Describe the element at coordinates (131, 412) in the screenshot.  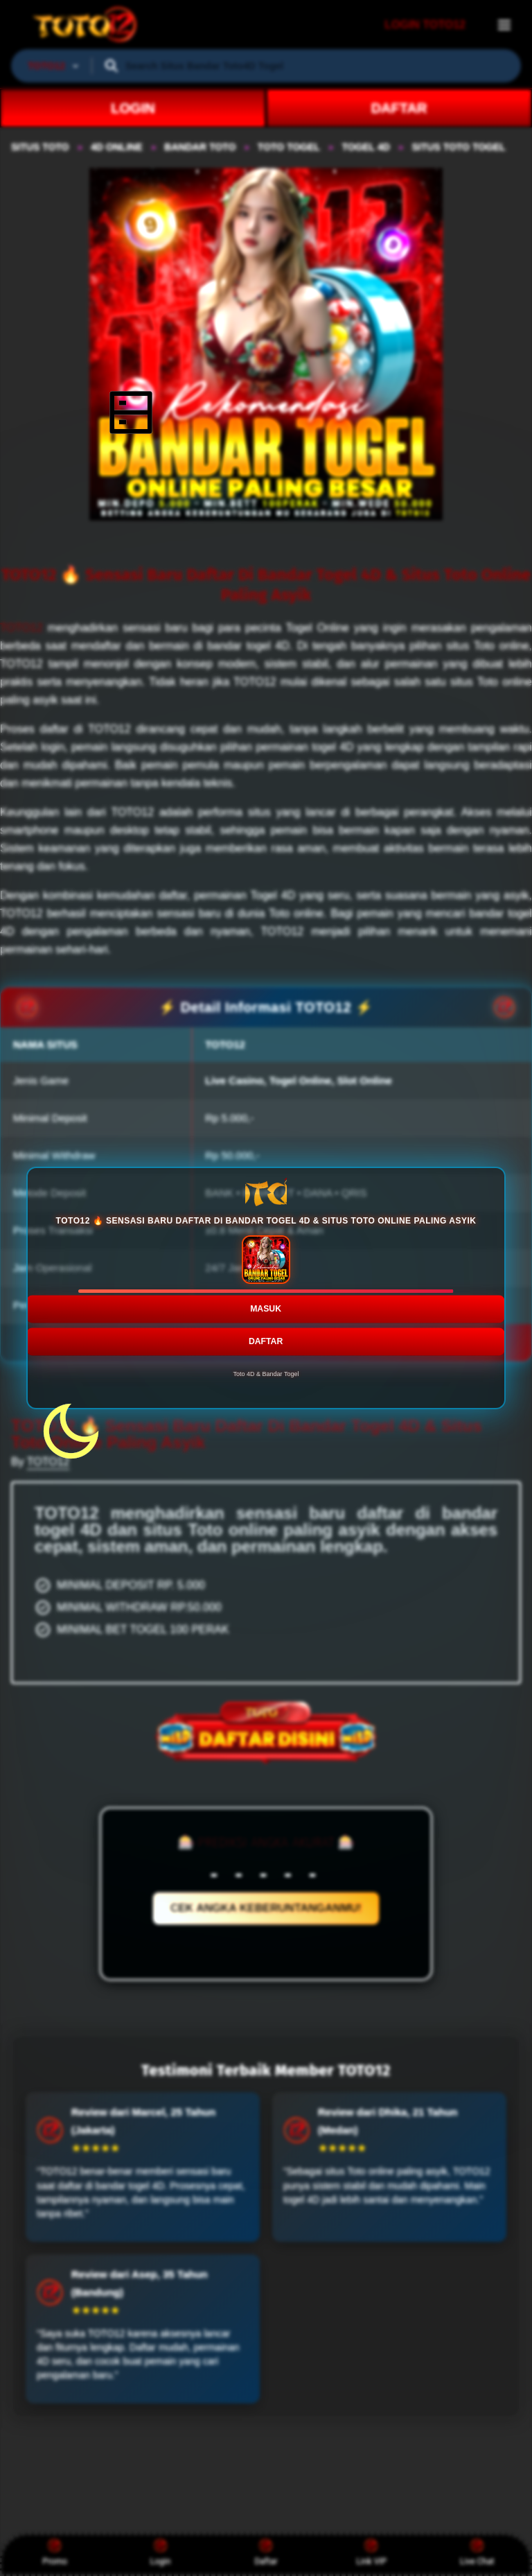
I see `access server settings` at that location.